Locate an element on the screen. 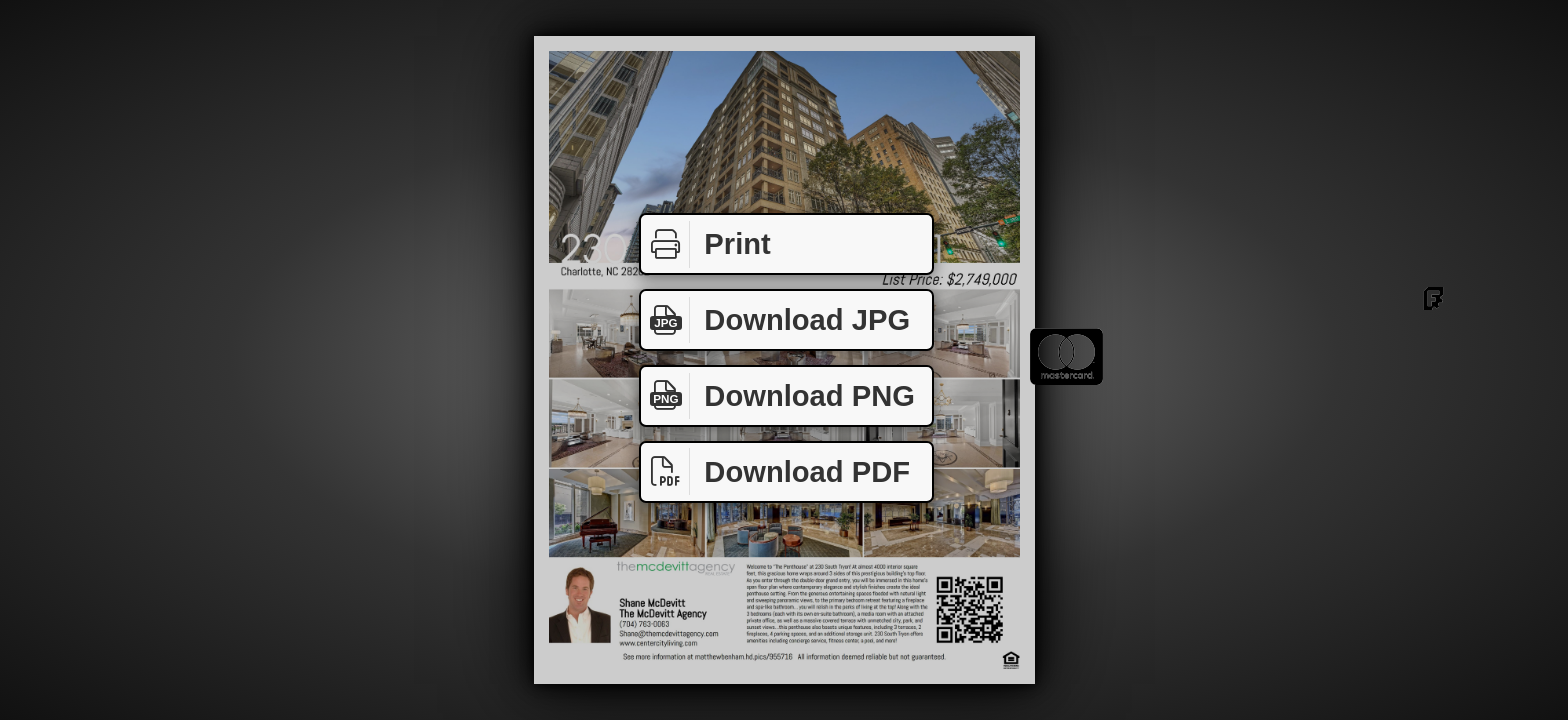 The width and height of the screenshot is (1568, 720). open FreeCAD application is located at coordinates (1433, 298).